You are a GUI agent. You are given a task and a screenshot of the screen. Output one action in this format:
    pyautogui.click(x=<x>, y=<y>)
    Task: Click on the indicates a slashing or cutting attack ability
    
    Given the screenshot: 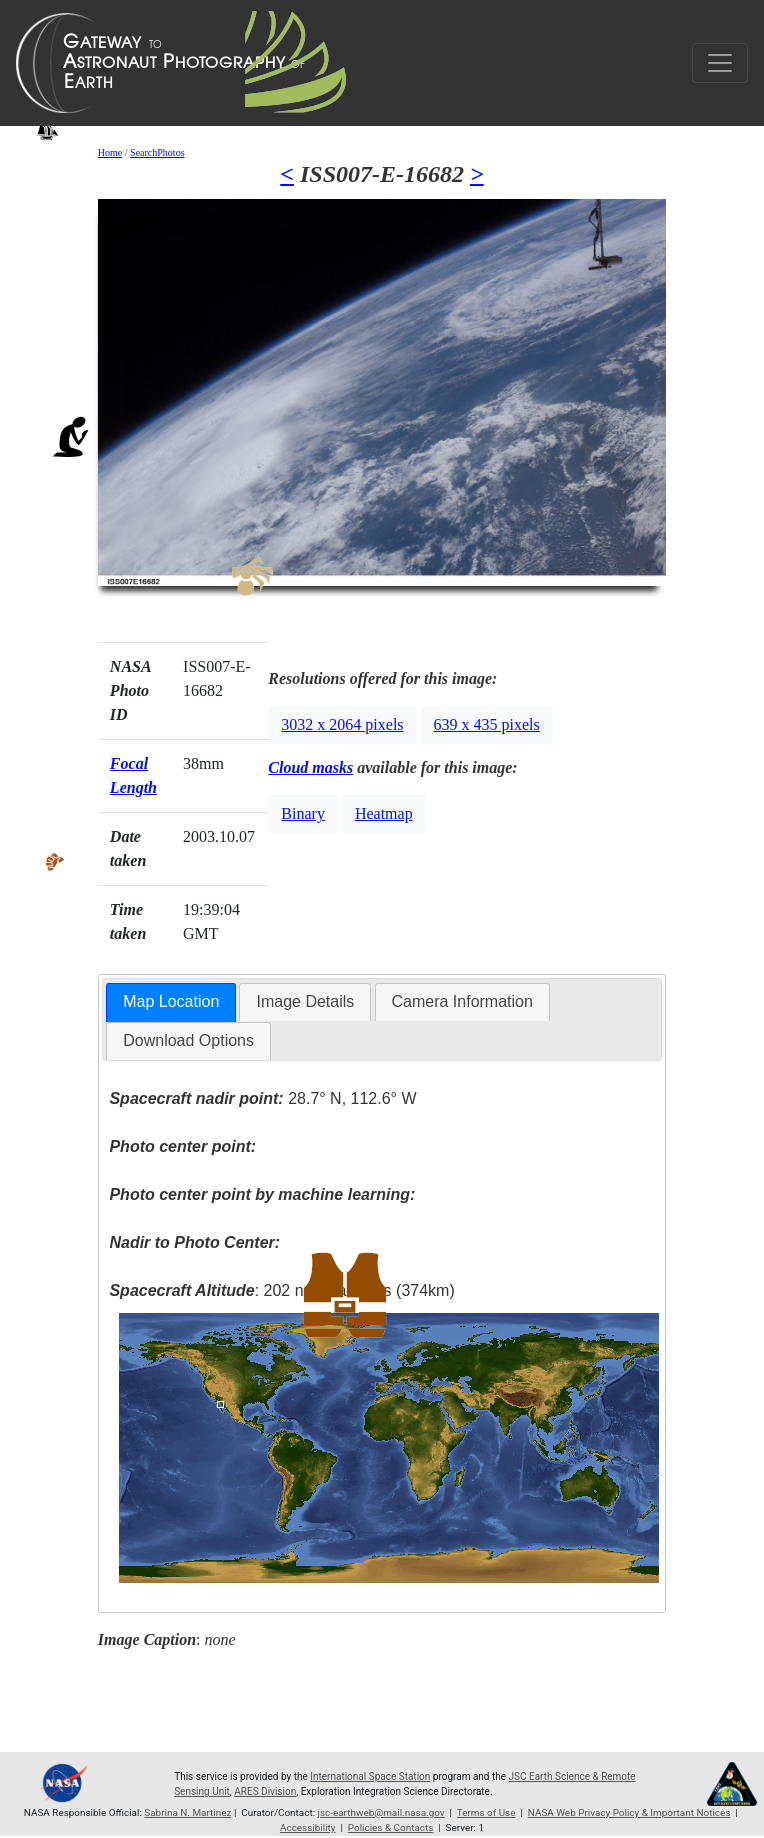 What is the action you would take?
    pyautogui.click(x=295, y=61)
    